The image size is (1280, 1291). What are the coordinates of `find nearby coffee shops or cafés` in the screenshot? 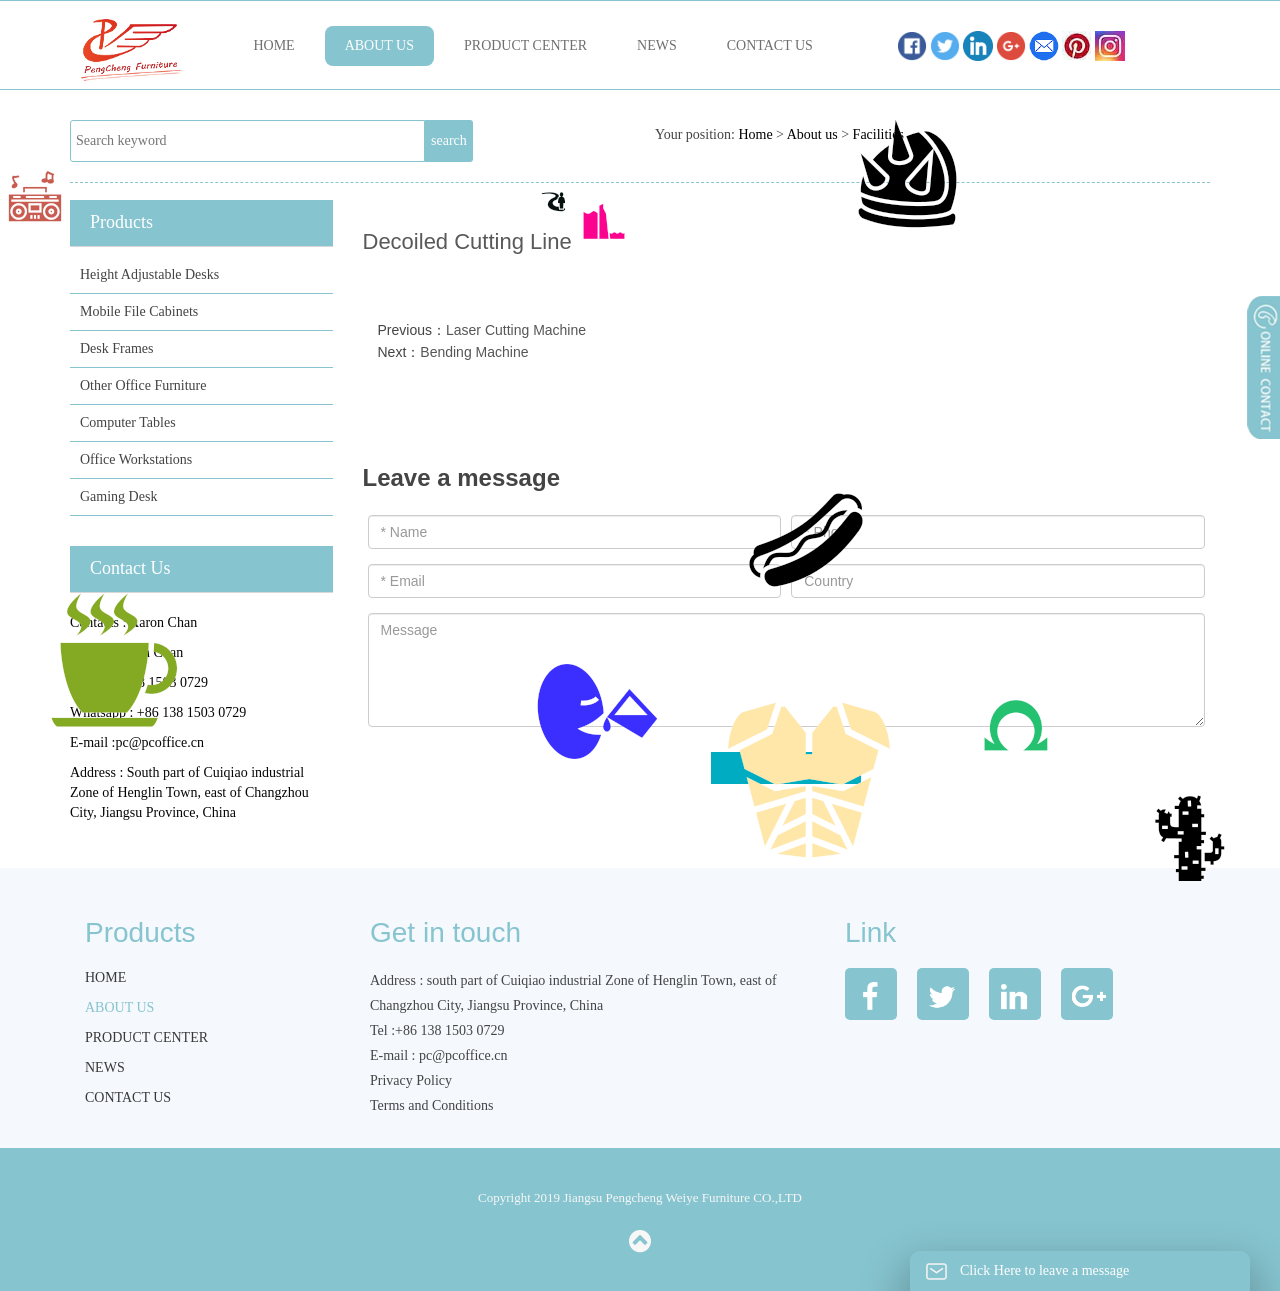 It's located at (114, 659).